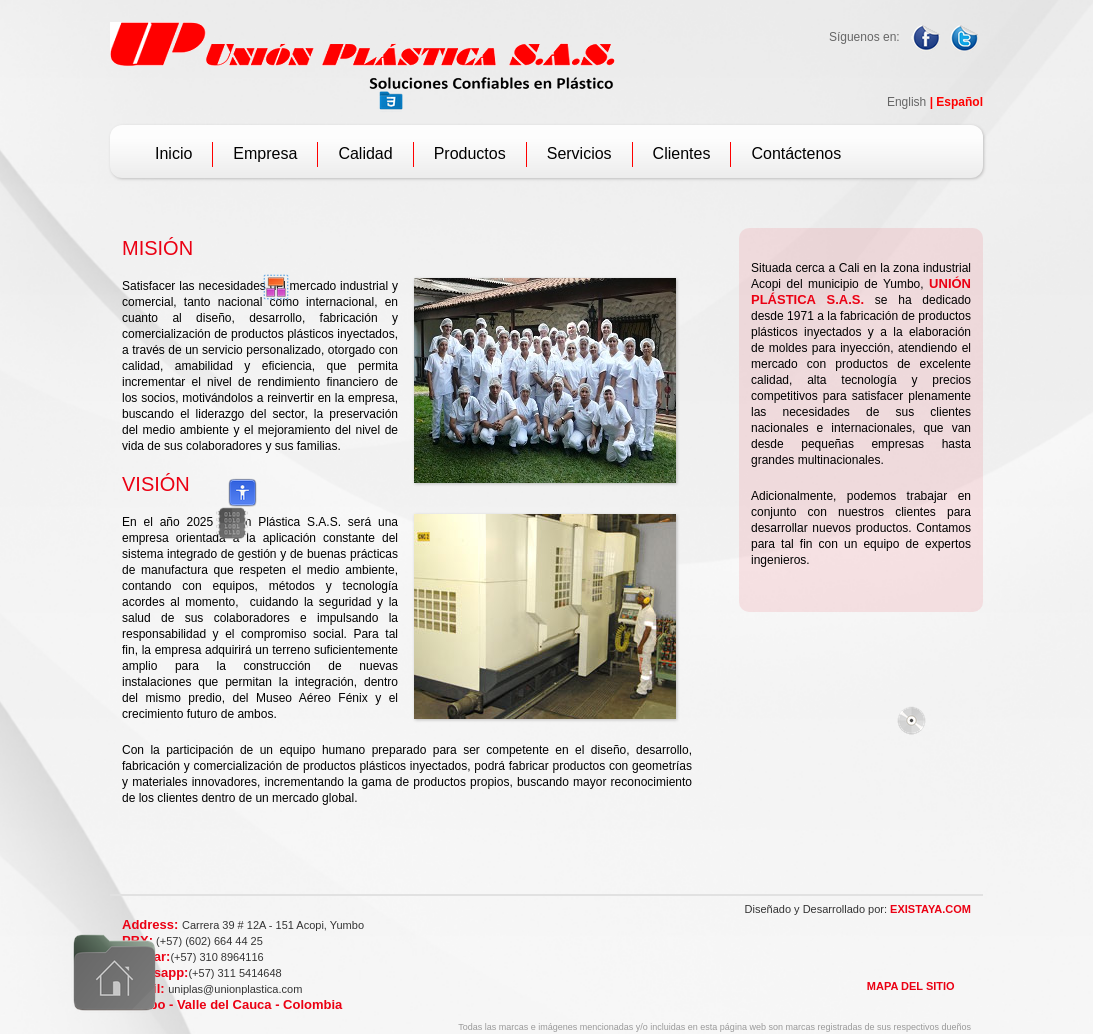 This screenshot has height=1034, width=1093. I want to click on access your home folder, so click(114, 972).